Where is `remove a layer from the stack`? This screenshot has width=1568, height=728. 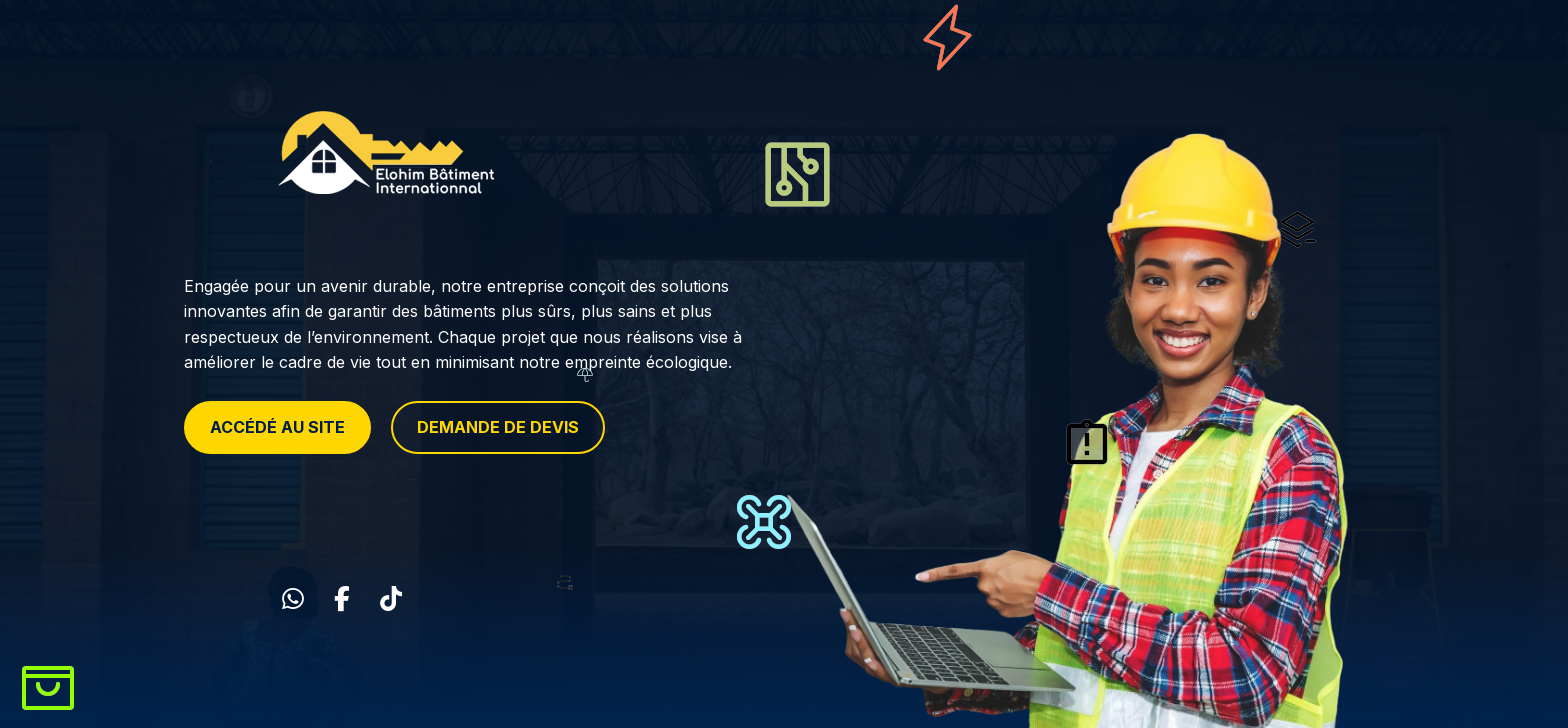 remove a layer from the stack is located at coordinates (1297, 229).